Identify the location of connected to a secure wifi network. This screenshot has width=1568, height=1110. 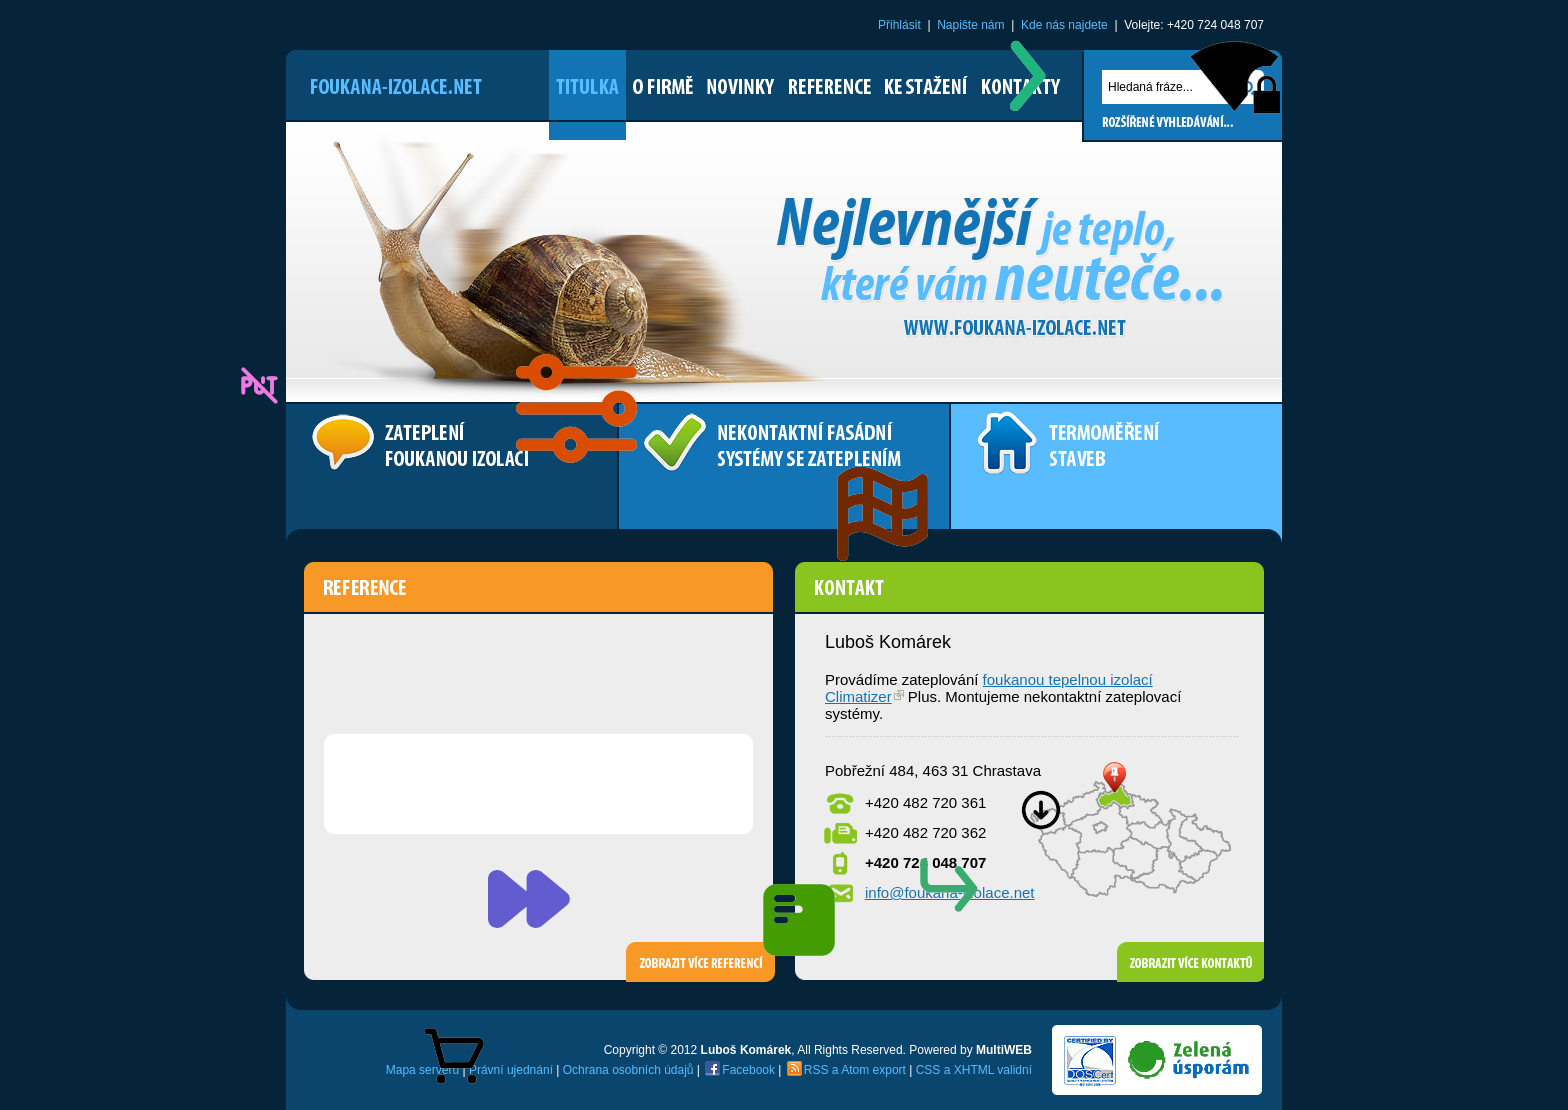
(1234, 75).